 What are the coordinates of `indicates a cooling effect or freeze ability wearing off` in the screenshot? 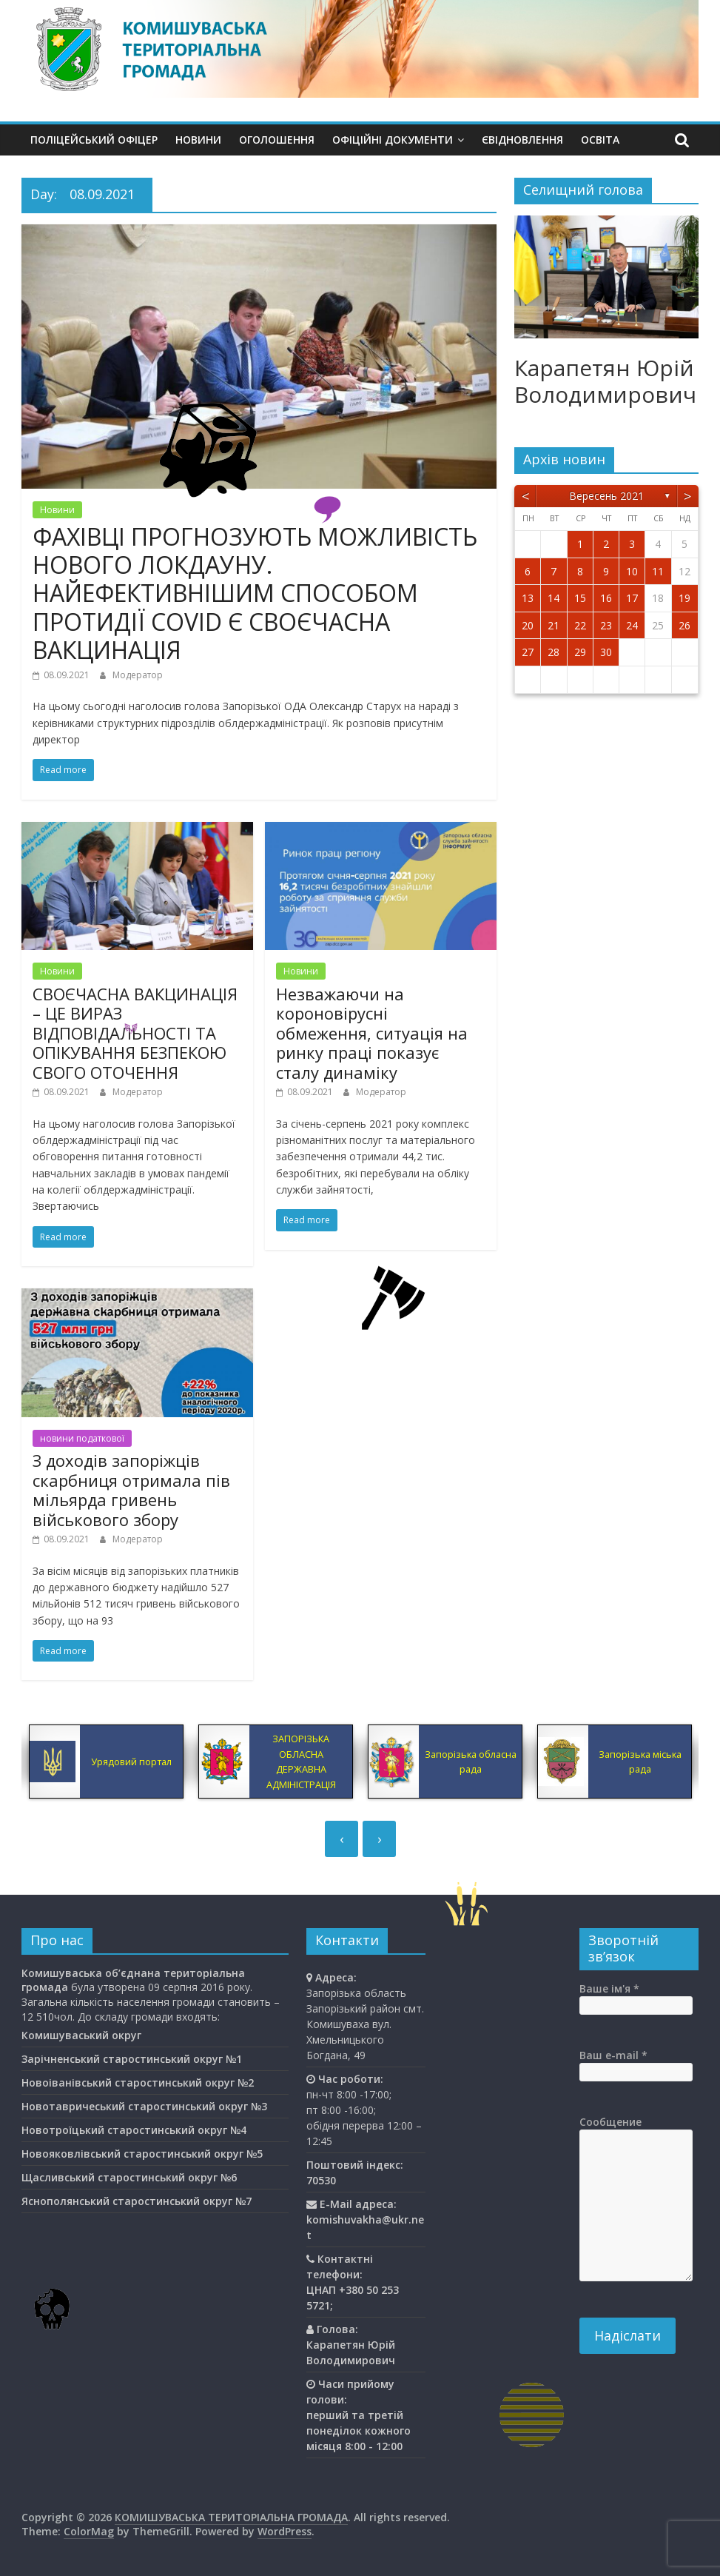 It's located at (208, 448).